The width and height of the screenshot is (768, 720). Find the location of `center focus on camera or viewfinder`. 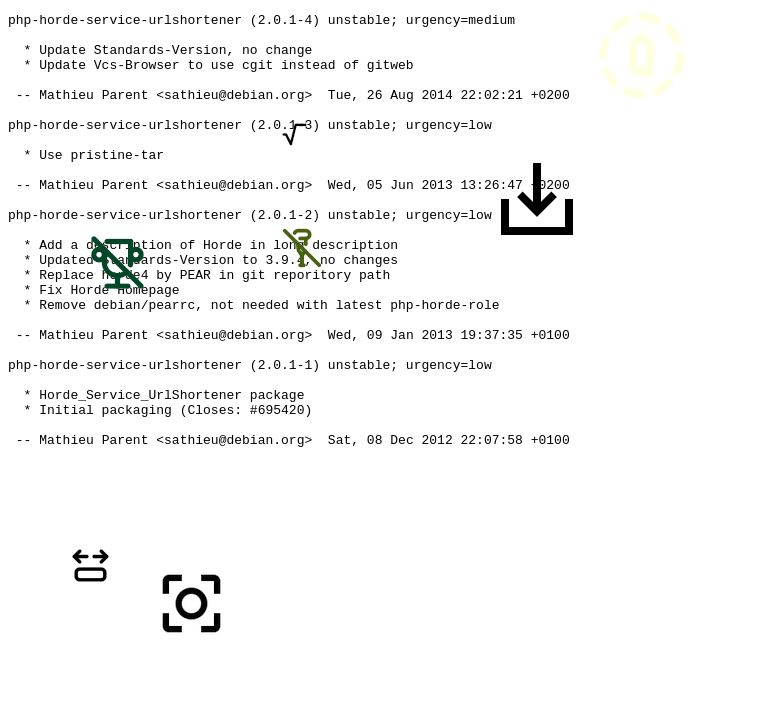

center focus on camera or viewfinder is located at coordinates (191, 603).